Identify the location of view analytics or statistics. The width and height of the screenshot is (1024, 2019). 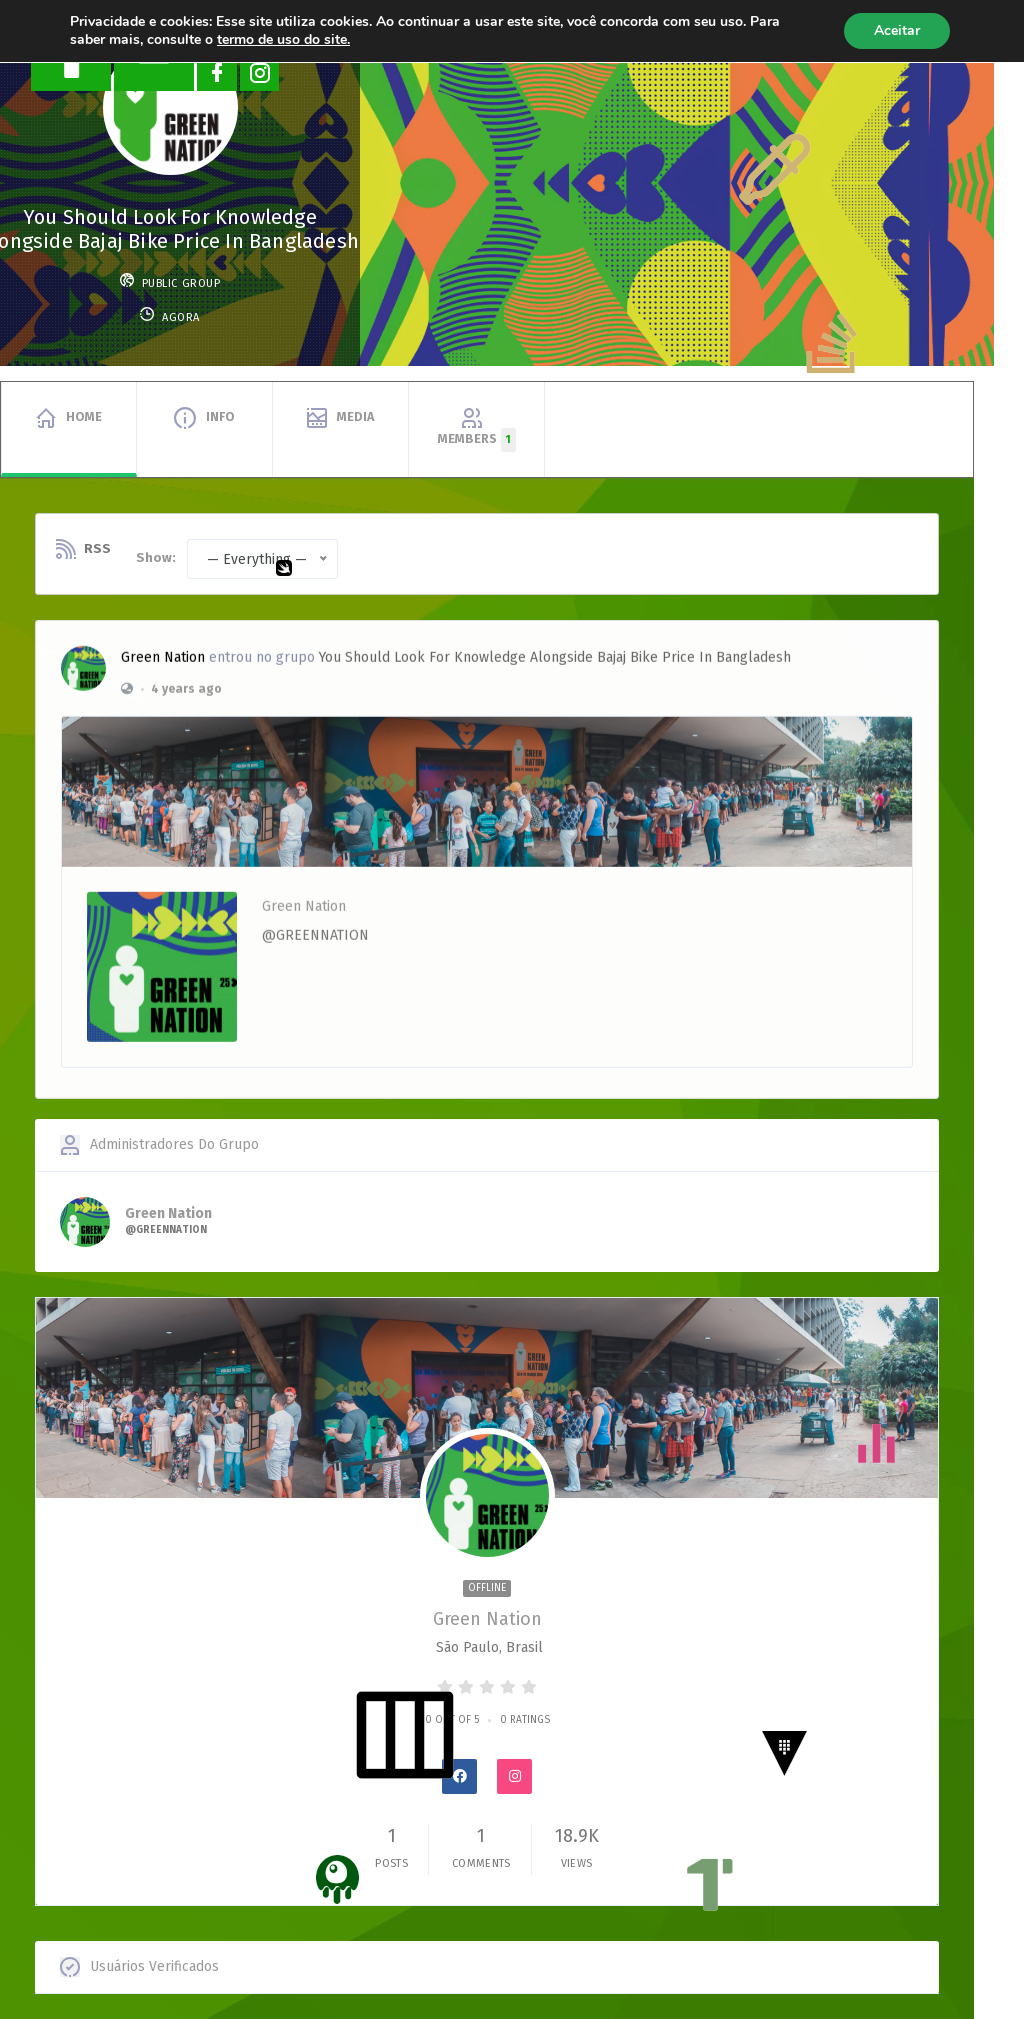
(876, 1444).